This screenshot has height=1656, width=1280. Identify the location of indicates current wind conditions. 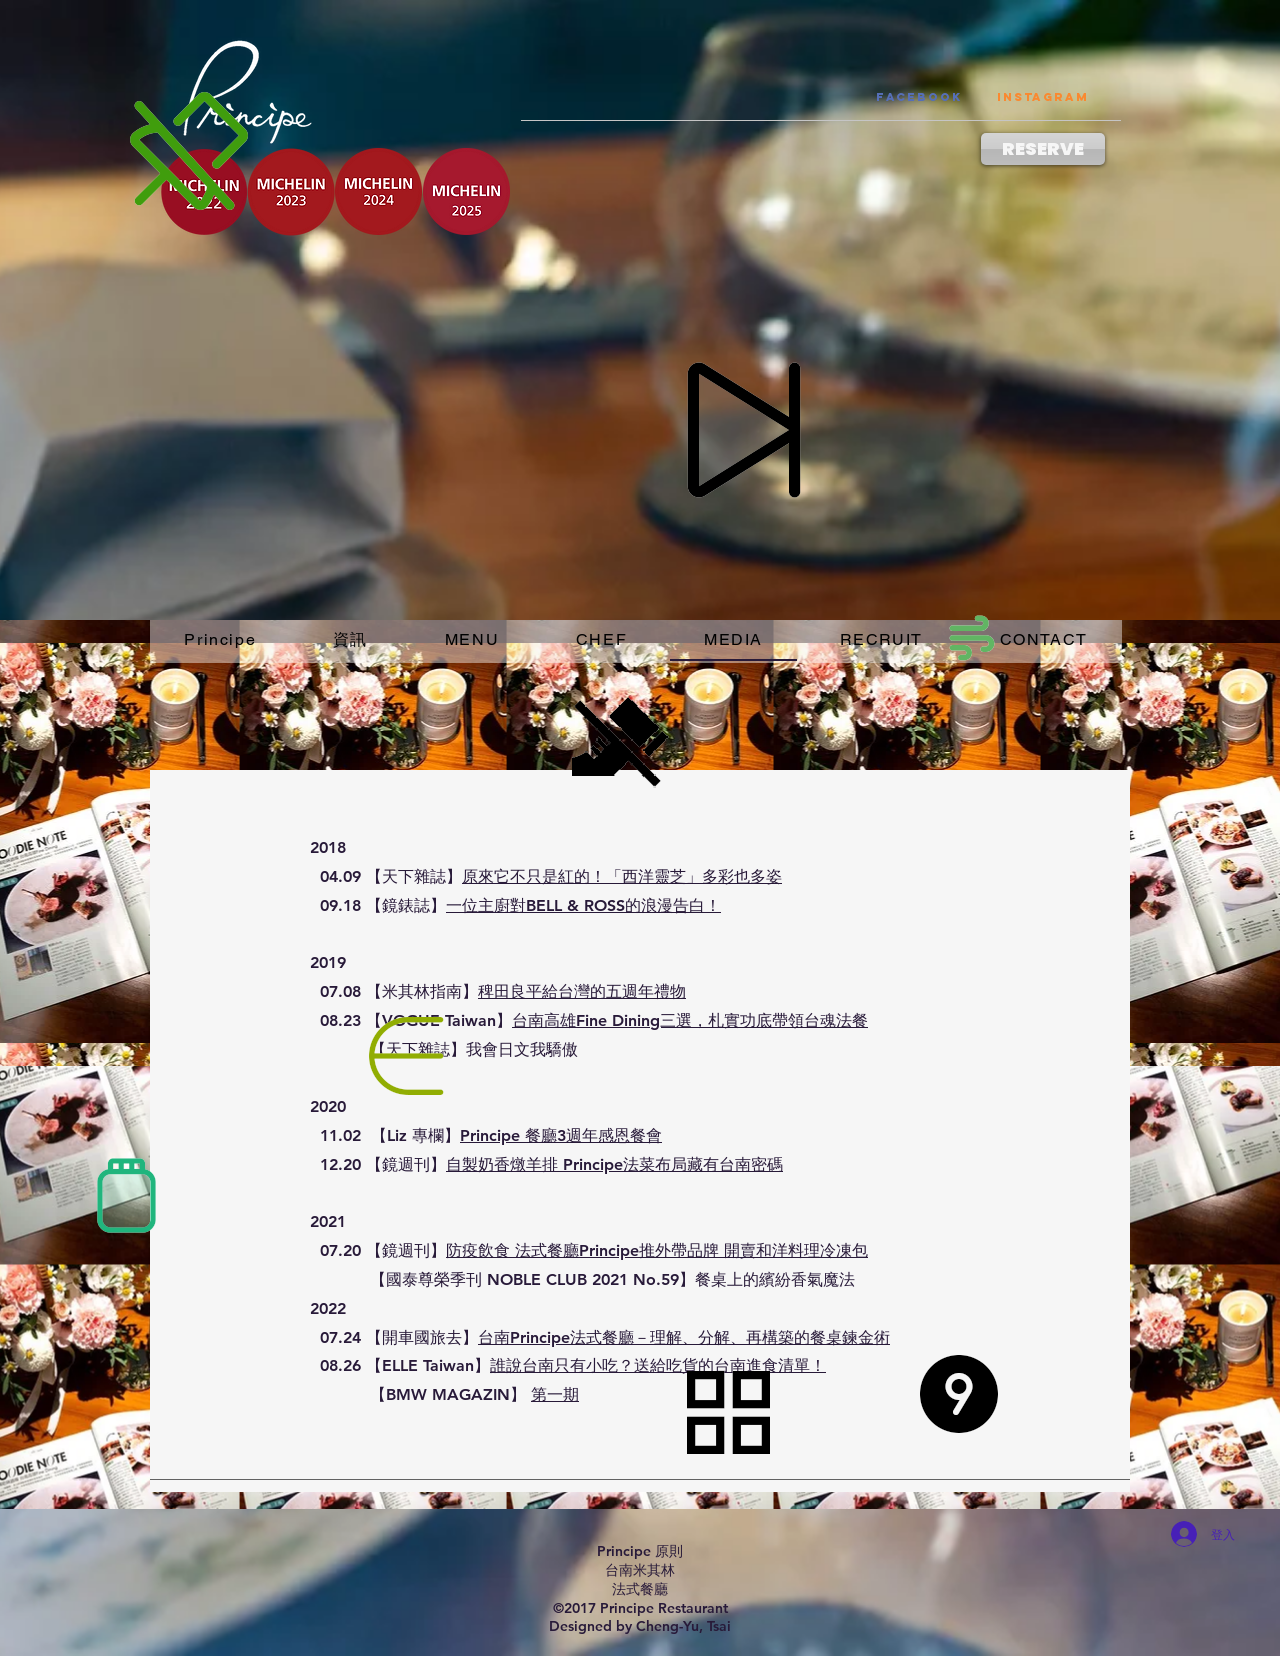
(972, 638).